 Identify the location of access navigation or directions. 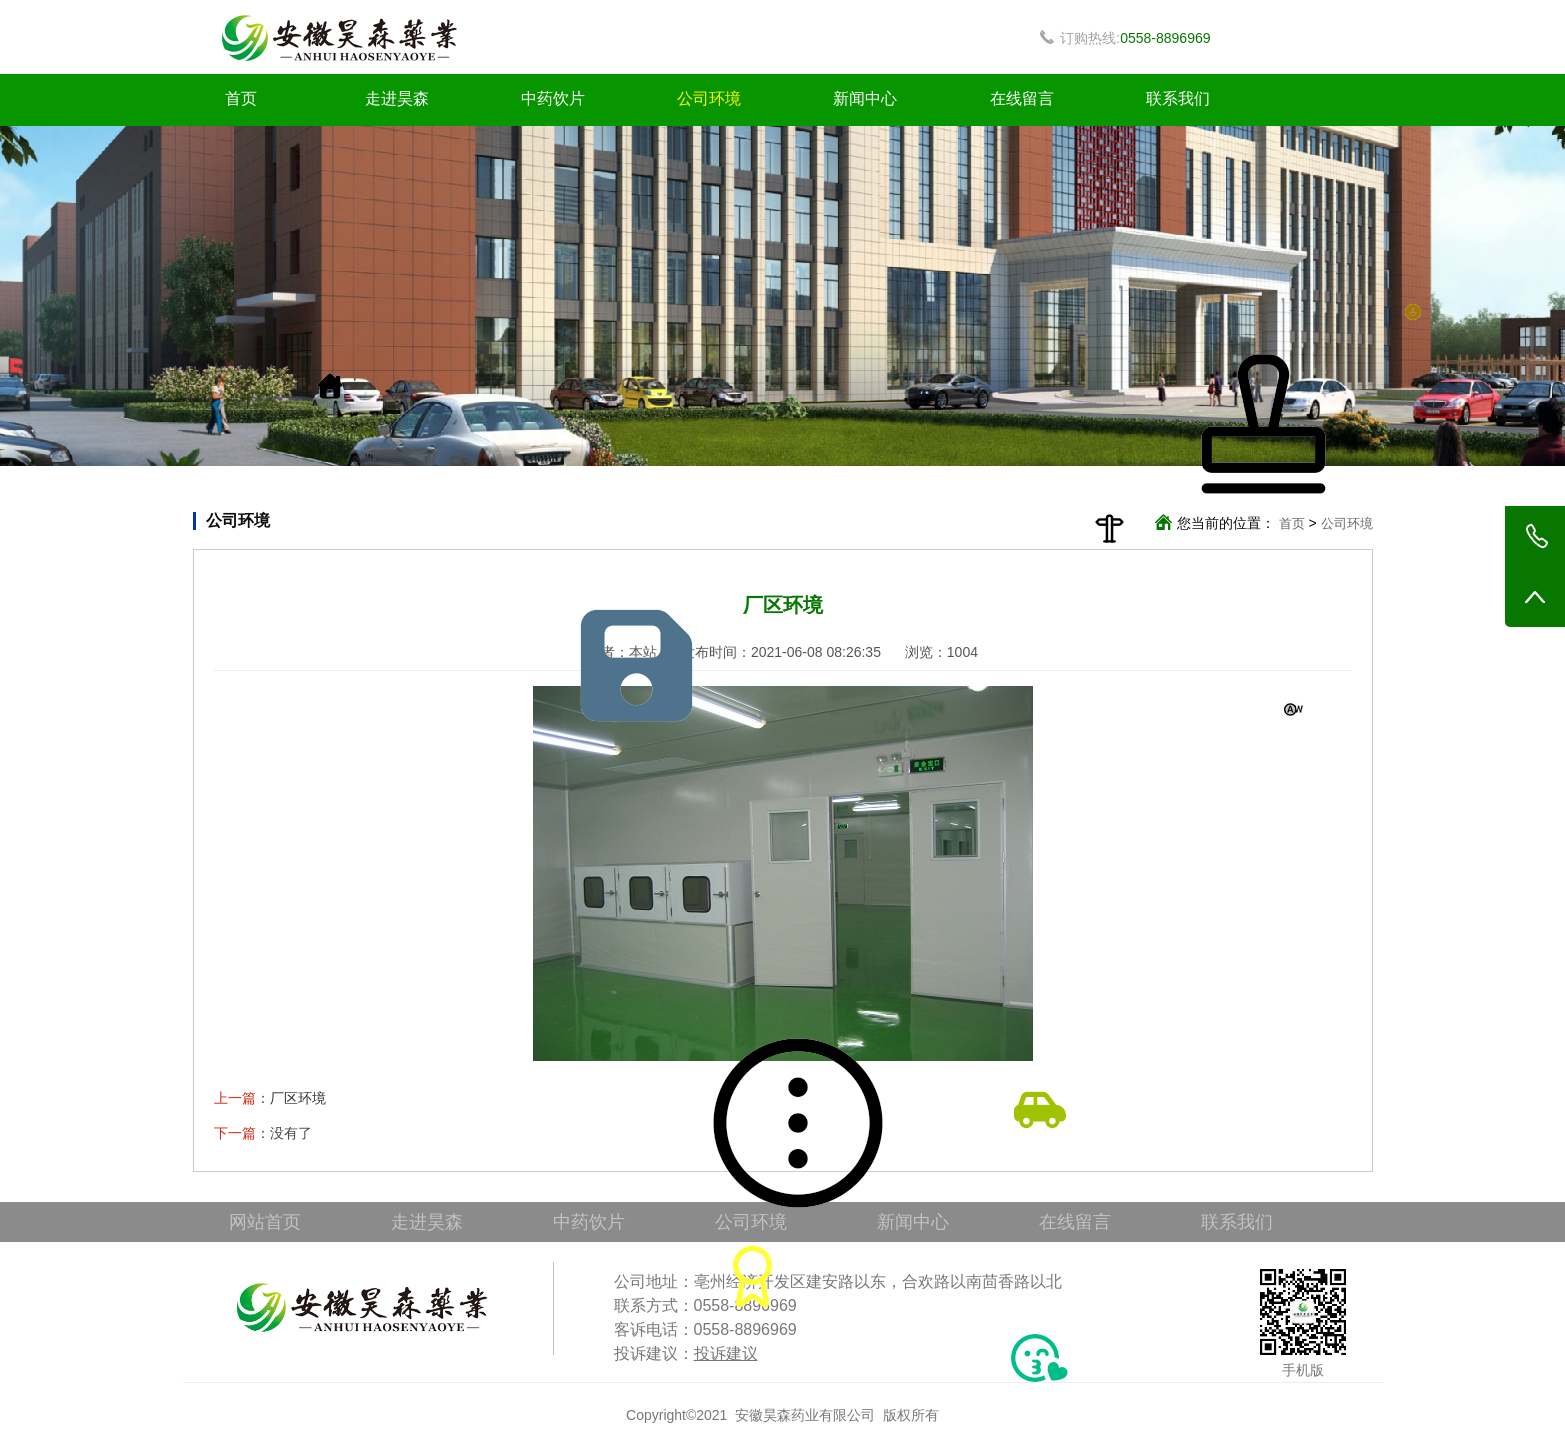
(1109, 528).